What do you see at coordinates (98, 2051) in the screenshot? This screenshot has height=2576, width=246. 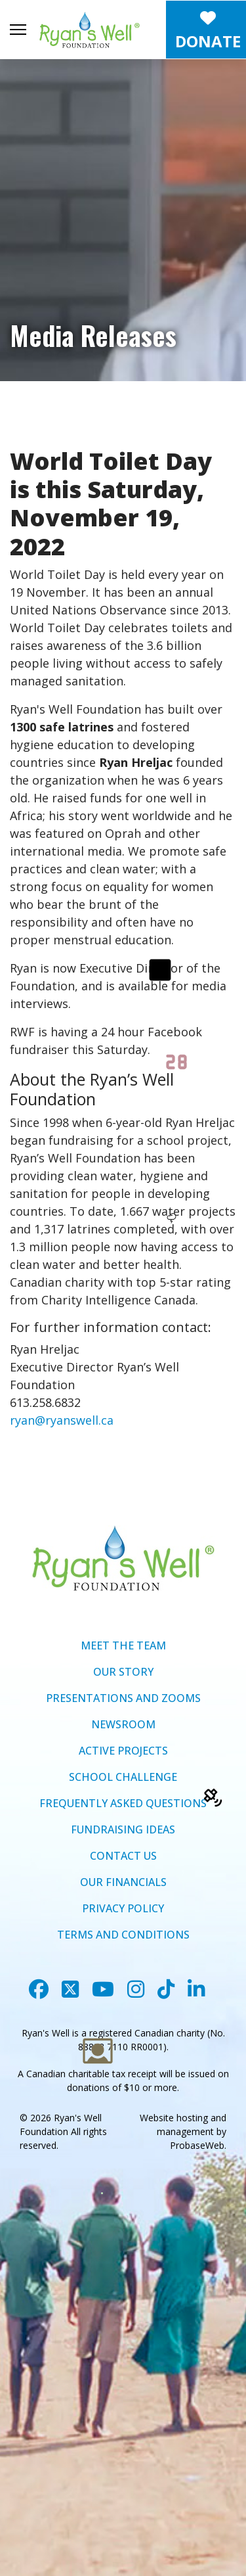 I see `view user profile` at bounding box center [98, 2051].